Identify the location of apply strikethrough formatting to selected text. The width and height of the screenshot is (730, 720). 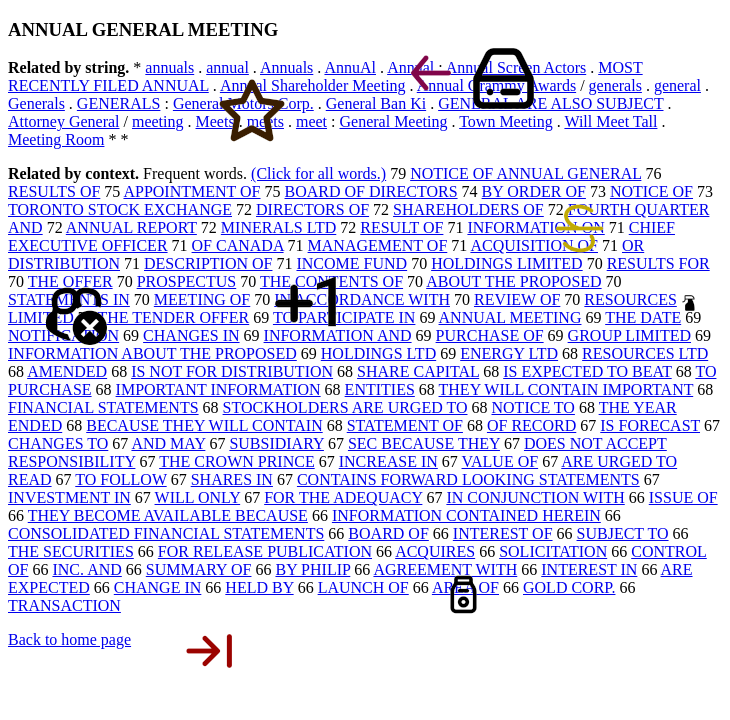
(579, 228).